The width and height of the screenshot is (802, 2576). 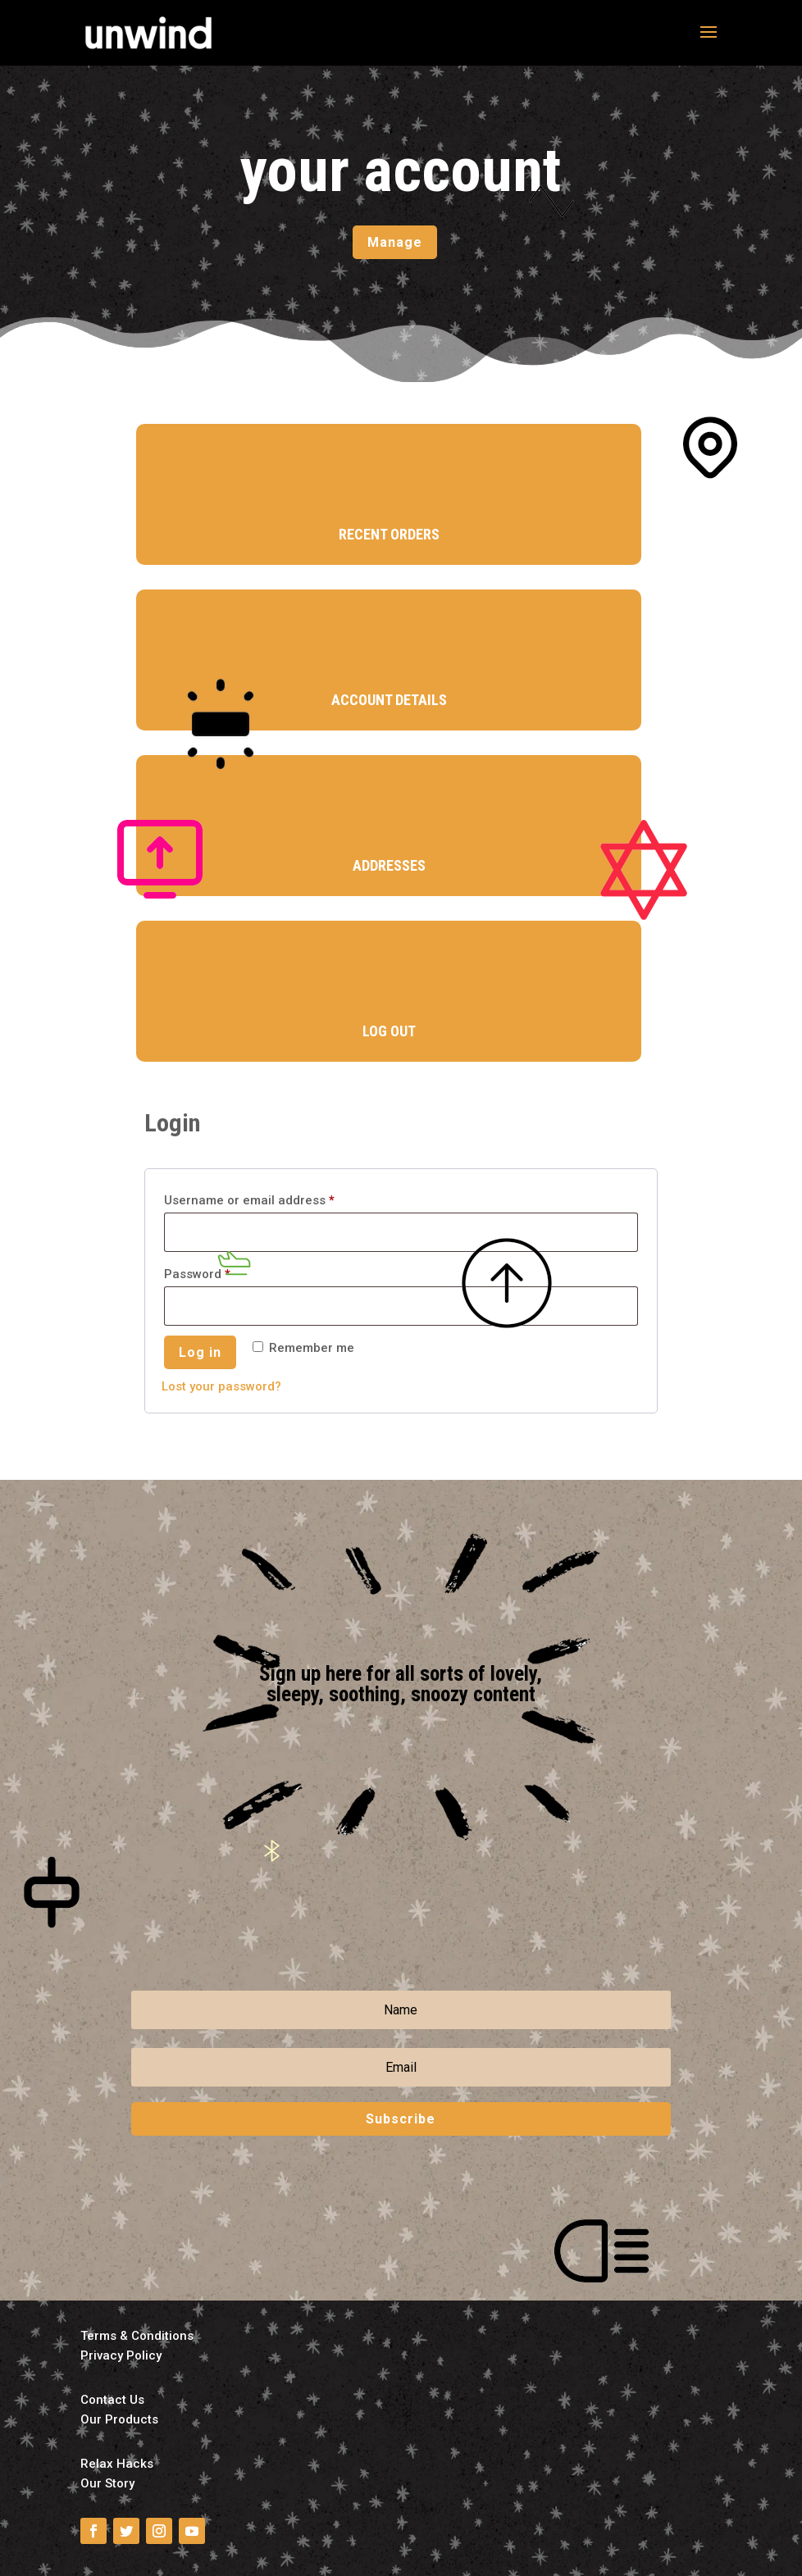 I want to click on toggle vehicle headlights on/off, so click(x=601, y=2251).